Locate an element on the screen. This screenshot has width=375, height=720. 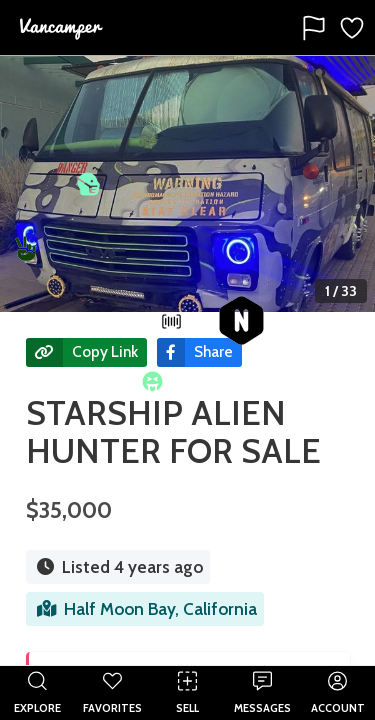
peace sign or victory gesture emoji is located at coordinates (26, 248).